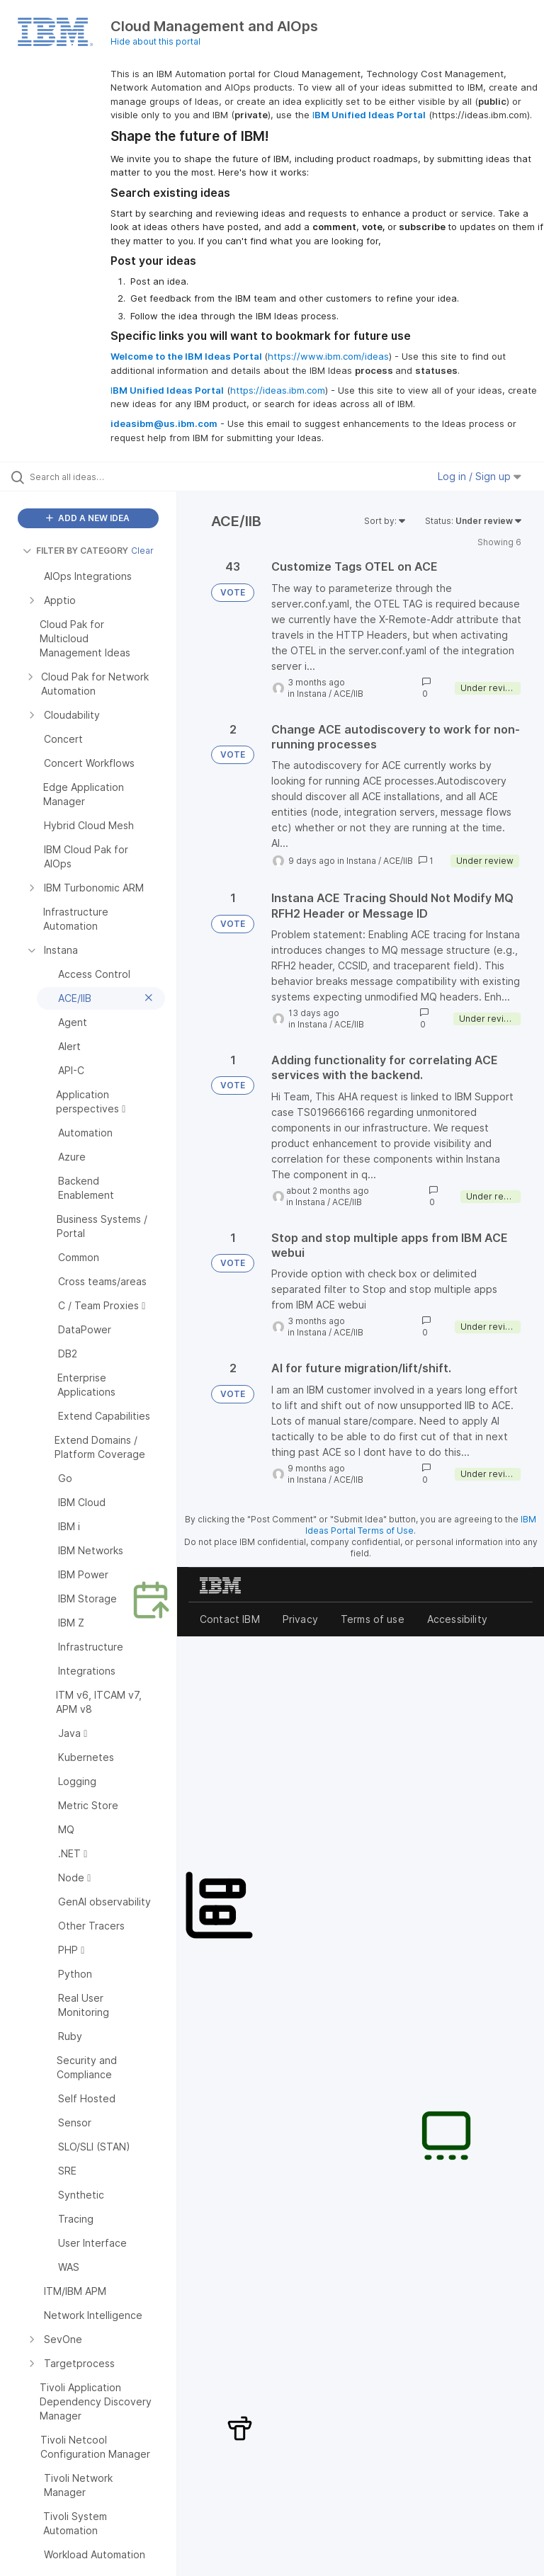 The image size is (544, 2576). Describe the element at coordinates (150, 1600) in the screenshot. I see `upload or export calendar event` at that location.